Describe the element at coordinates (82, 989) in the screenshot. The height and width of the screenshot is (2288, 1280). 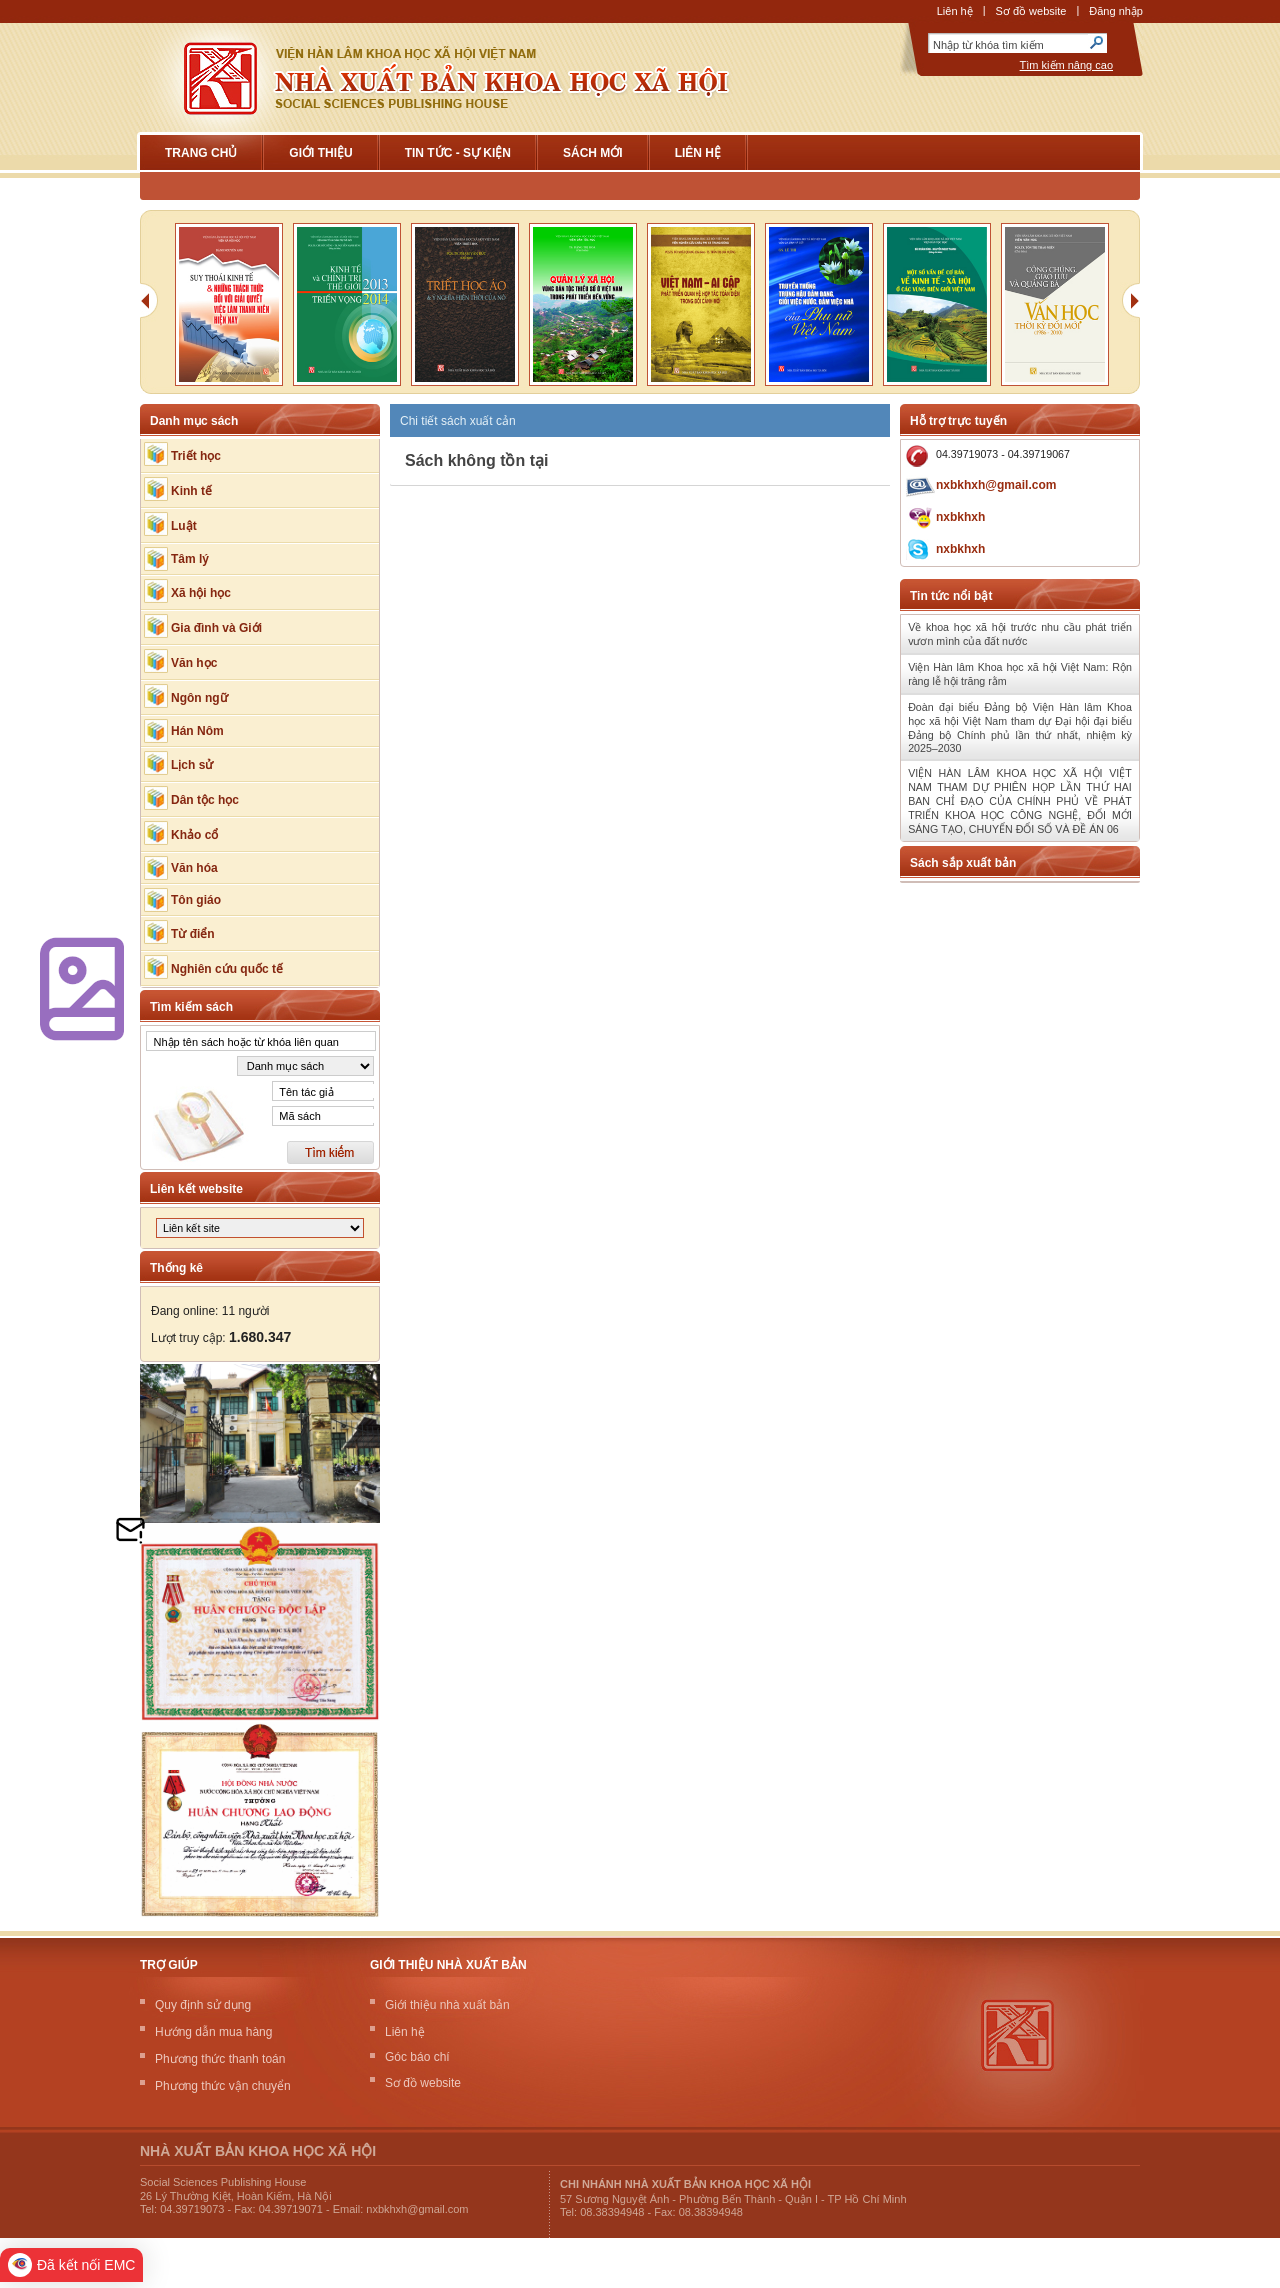
I see `view photo album or image gallery` at that location.